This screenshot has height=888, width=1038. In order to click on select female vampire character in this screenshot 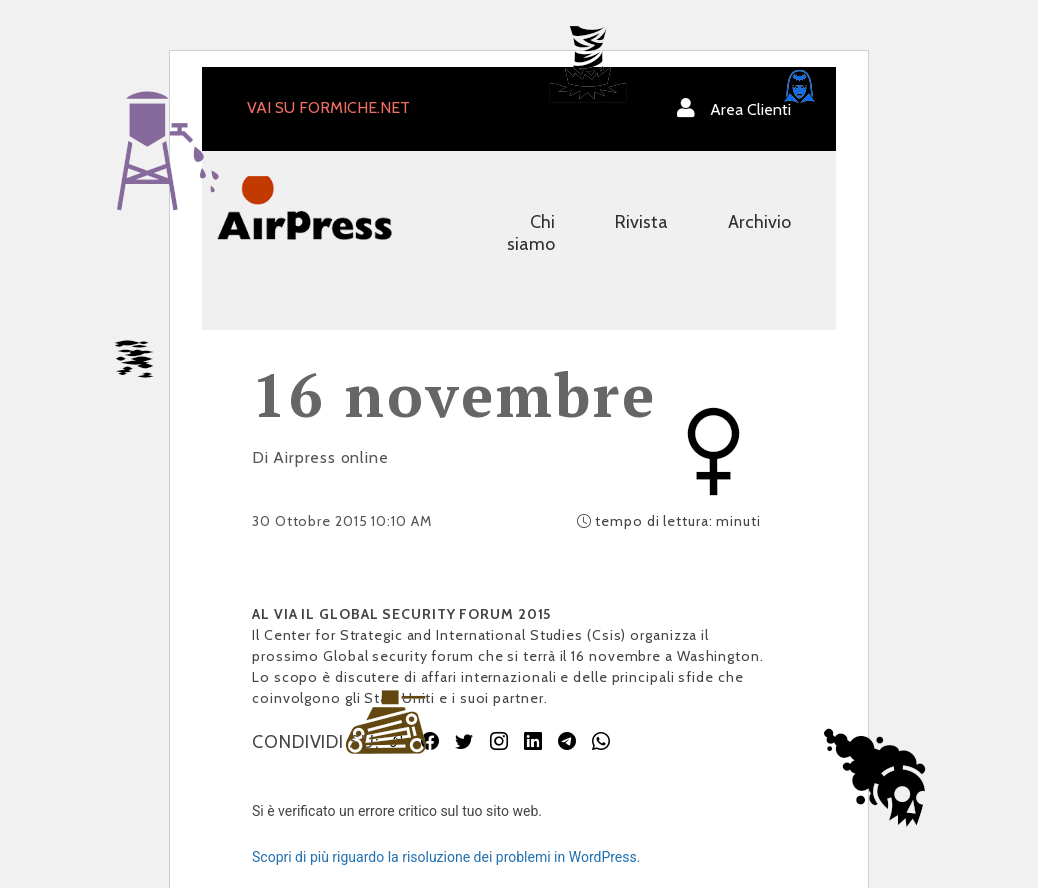, I will do `click(799, 86)`.